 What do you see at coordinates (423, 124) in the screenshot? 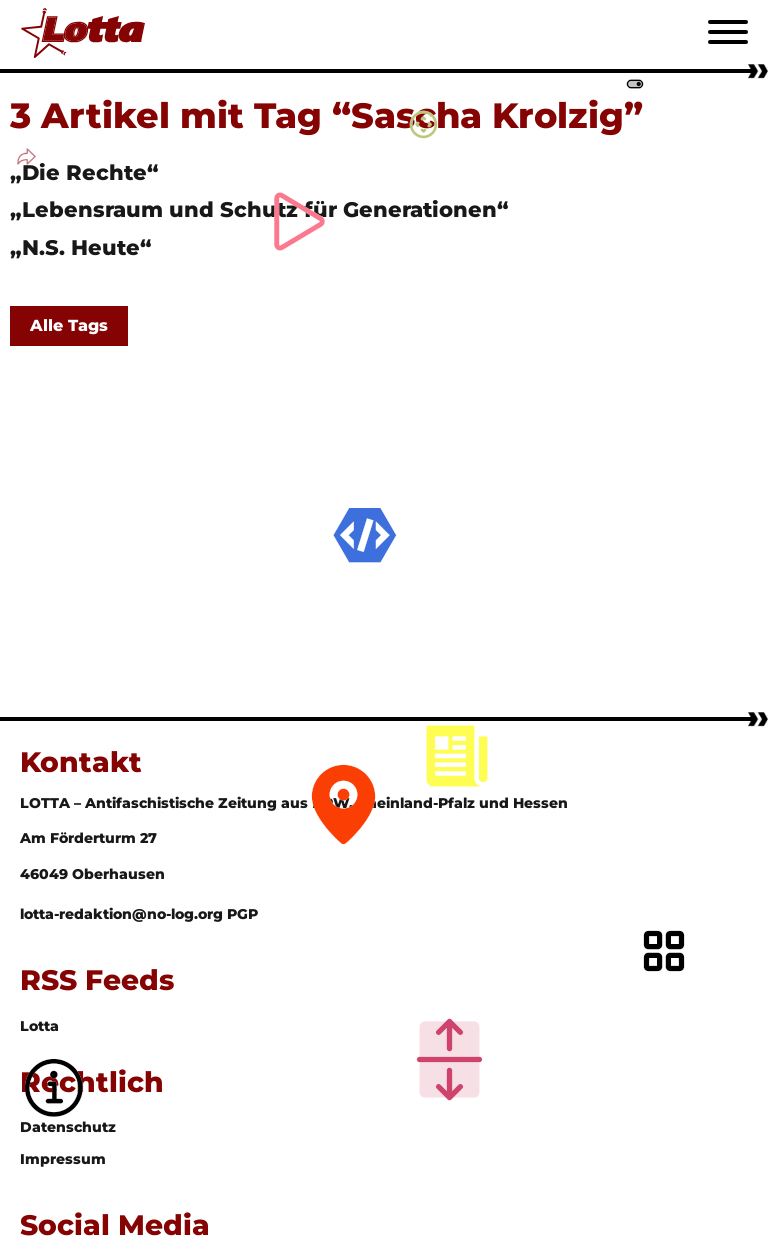
I see `navigate or pan in multiple directions` at bounding box center [423, 124].